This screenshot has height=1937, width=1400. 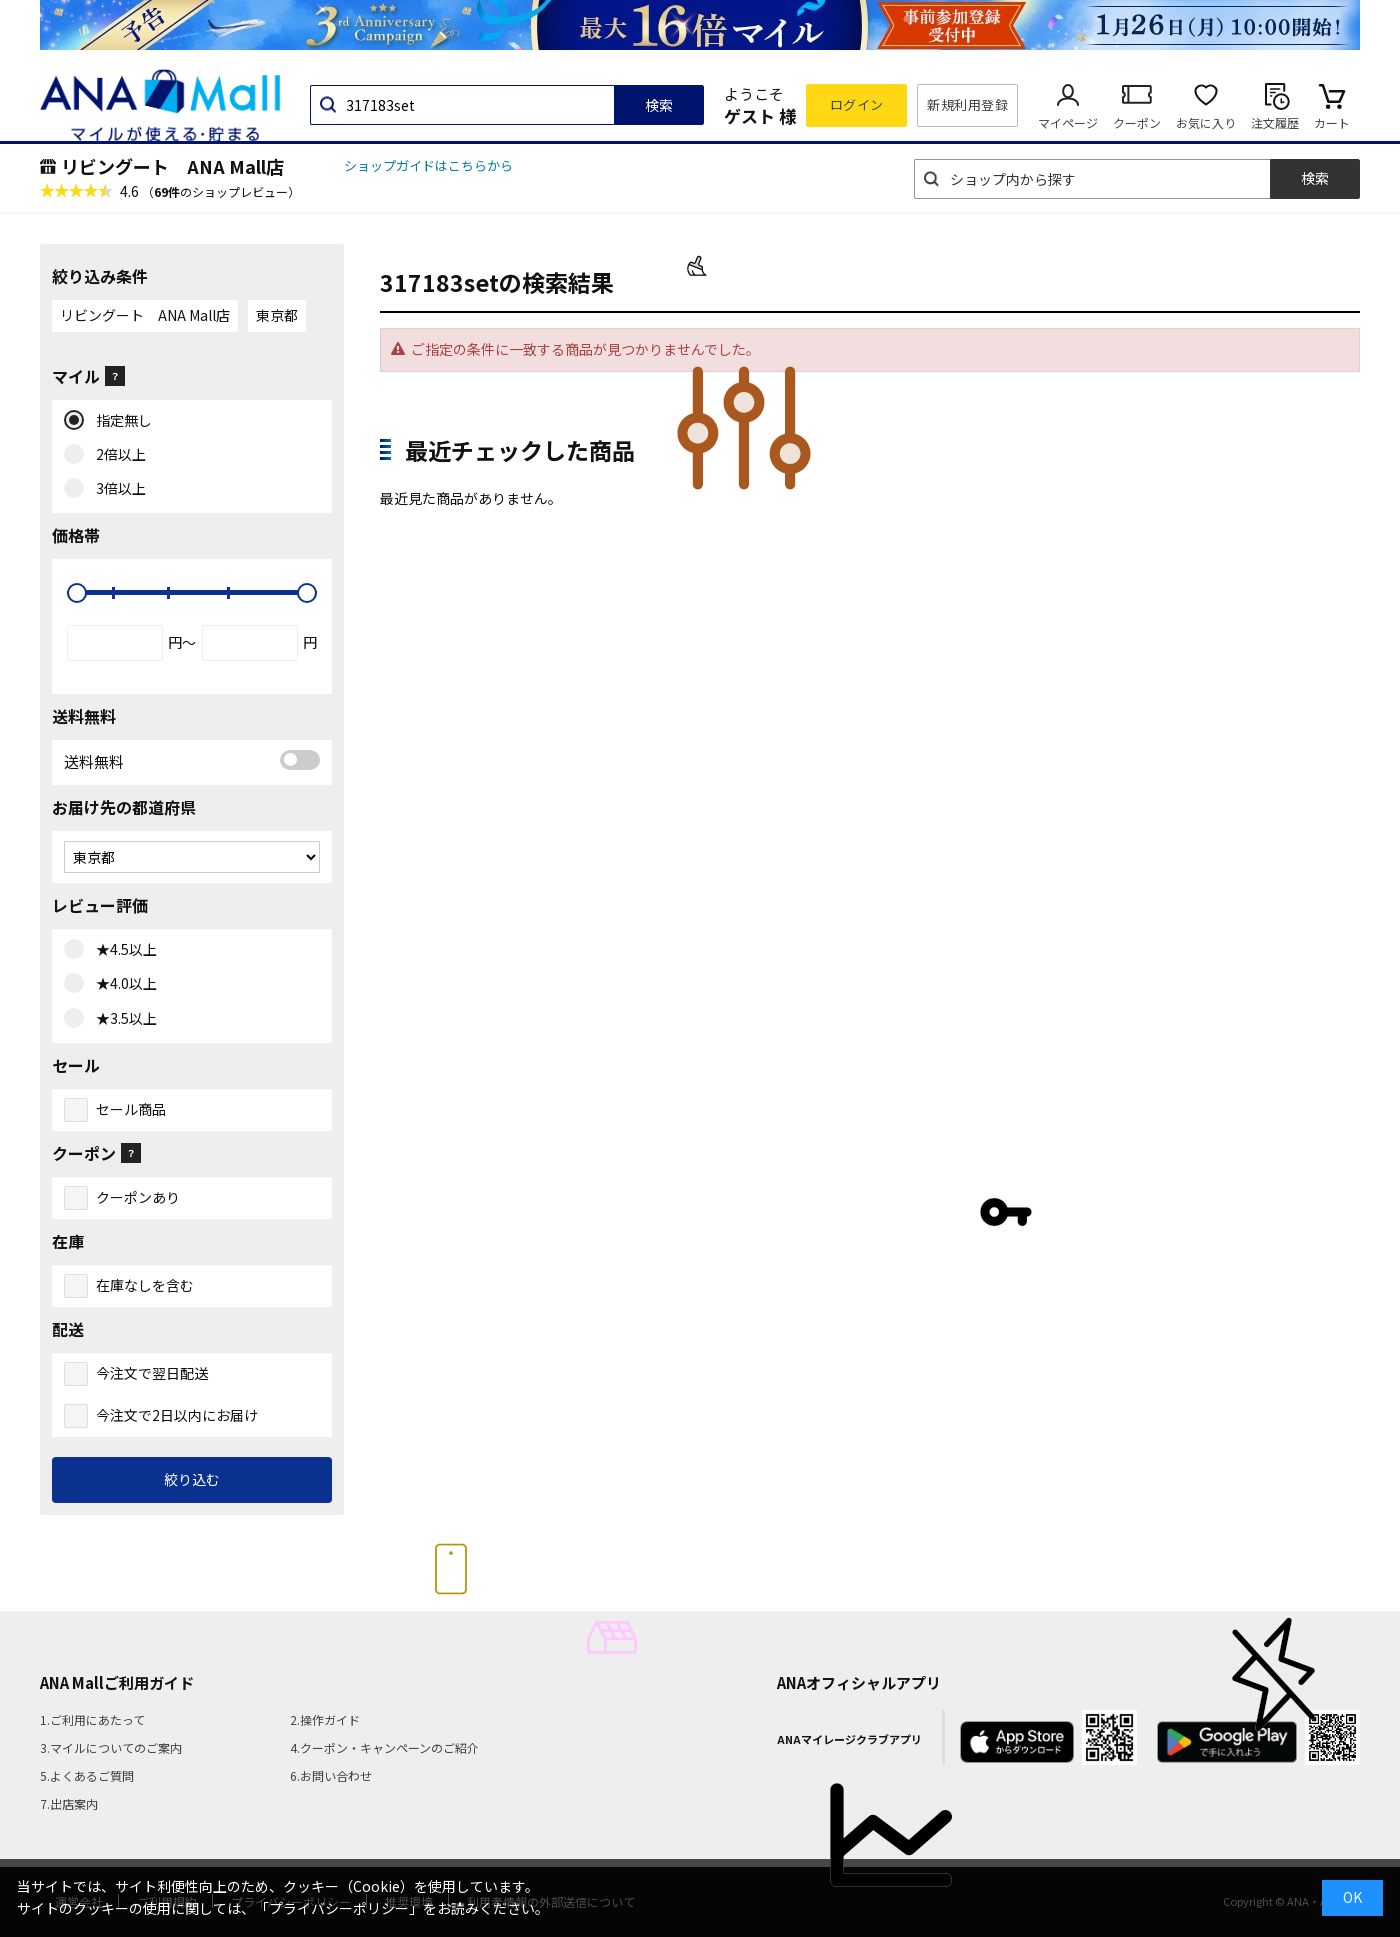 What do you see at coordinates (612, 1639) in the screenshot?
I see `view solar panel system status` at bounding box center [612, 1639].